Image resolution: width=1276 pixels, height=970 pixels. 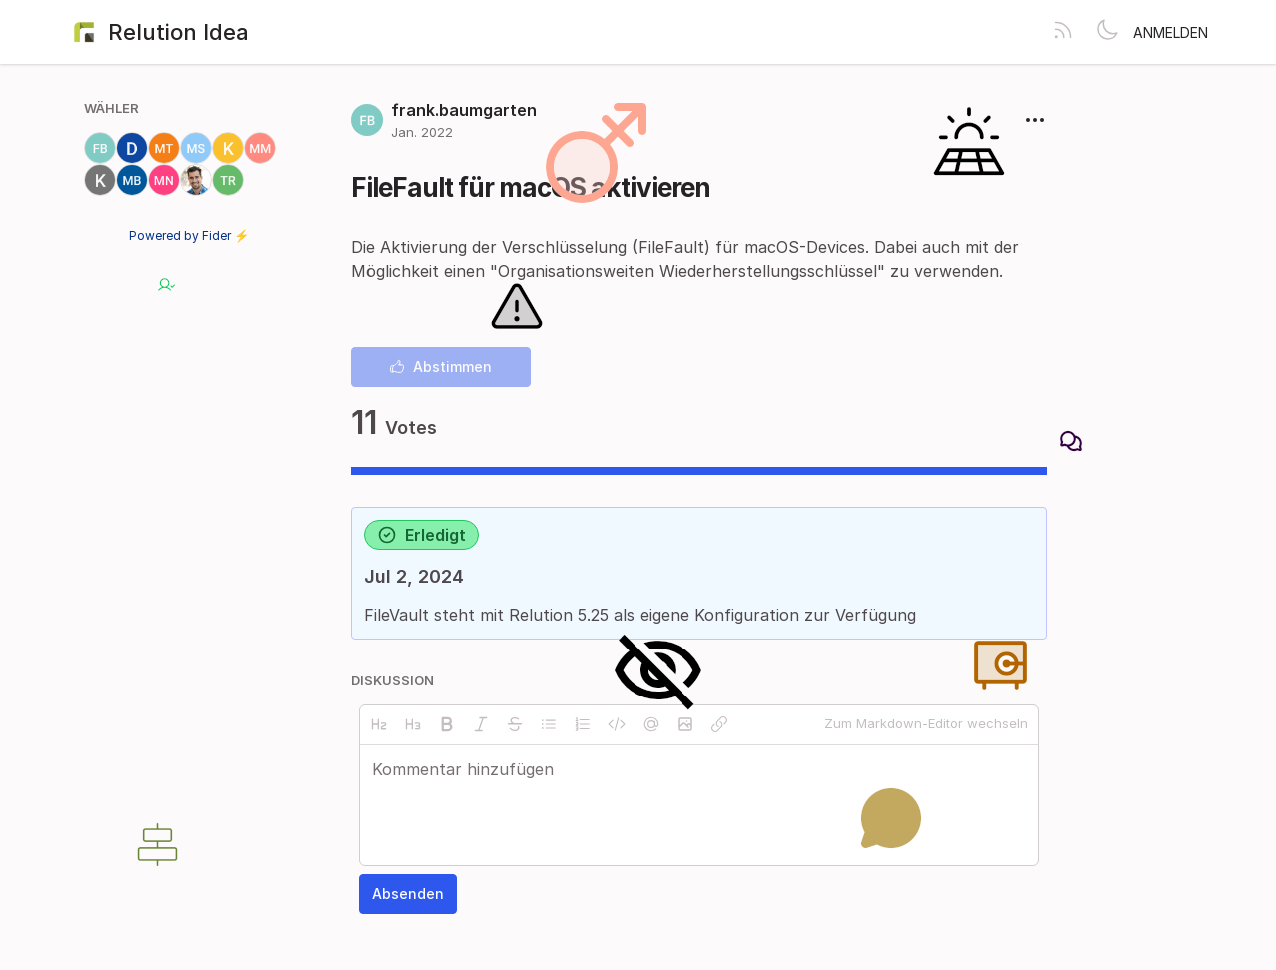 What do you see at coordinates (517, 307) in the screenshot?
I see `indicates a warning or caution state` at bounding box center [517, 307].